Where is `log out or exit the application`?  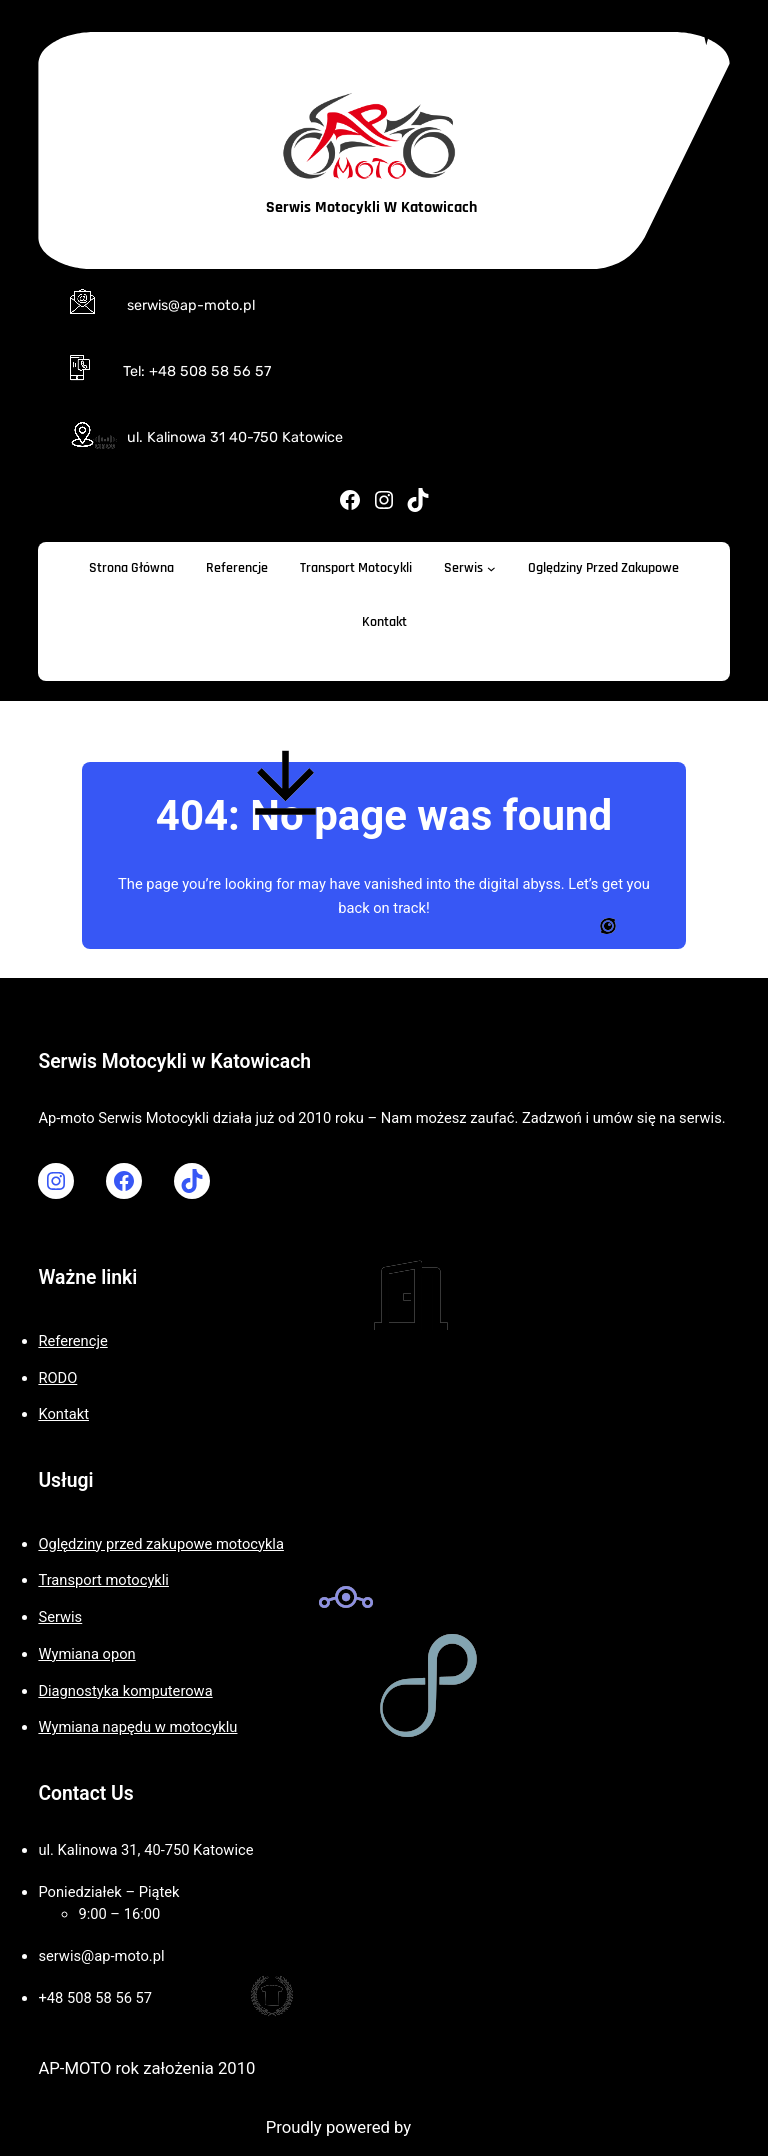 log out or exit the application is located at coordinates (411, 1297).